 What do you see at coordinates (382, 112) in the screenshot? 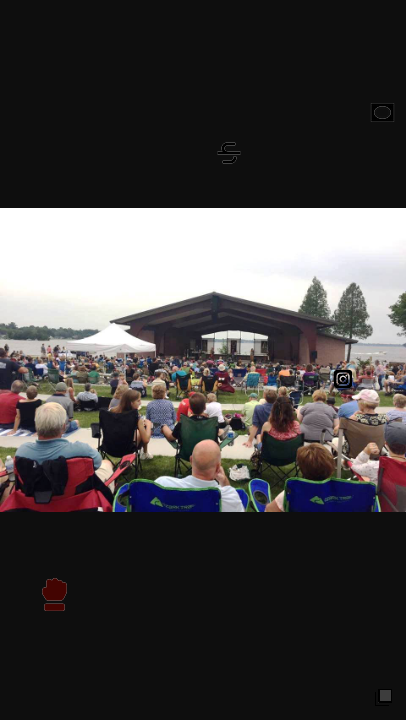
I see `apply vignette effect to photo` at bounding box center [382, 112].